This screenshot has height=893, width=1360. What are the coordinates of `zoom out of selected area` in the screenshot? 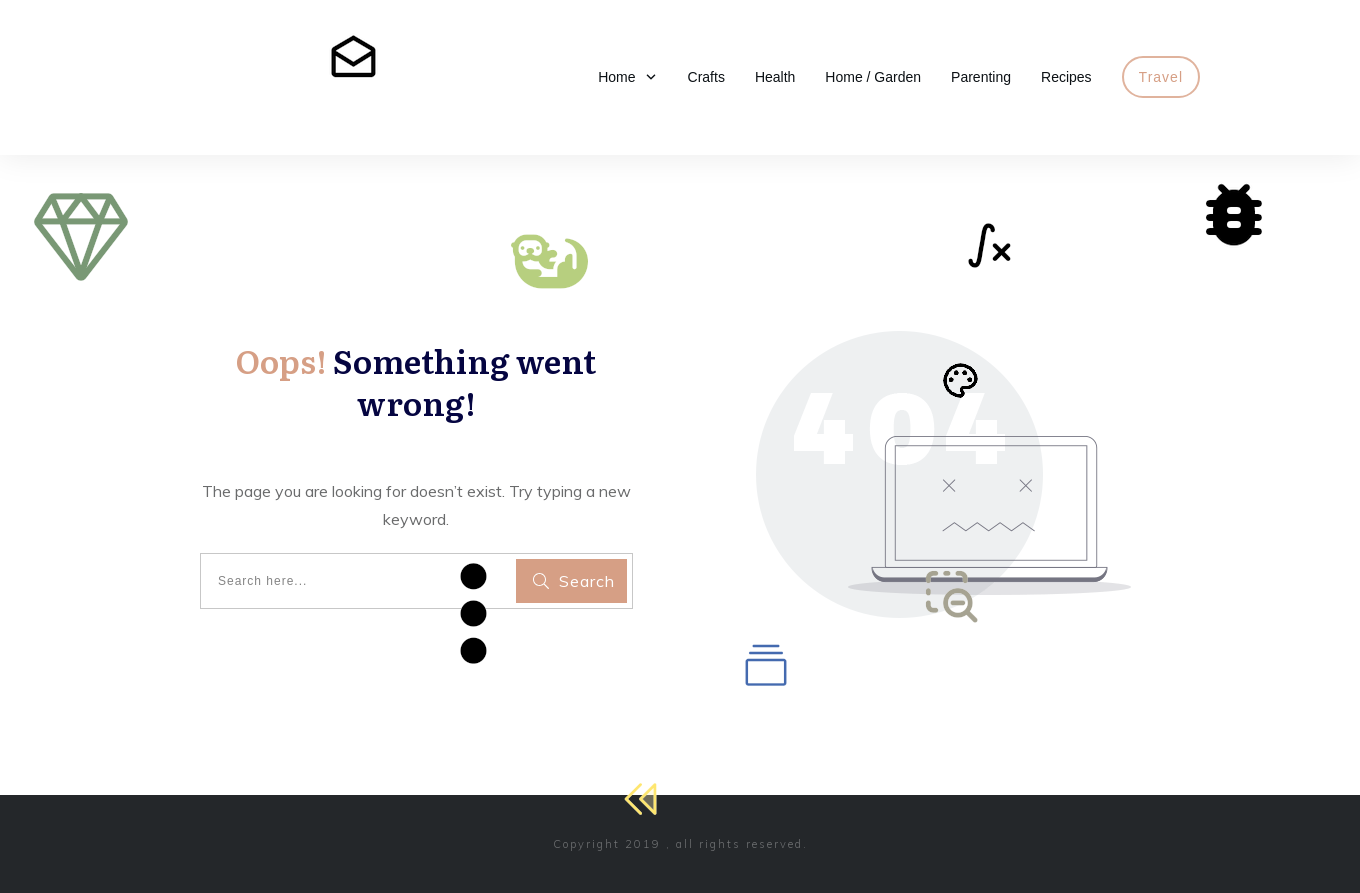 It's located at (950, 595).